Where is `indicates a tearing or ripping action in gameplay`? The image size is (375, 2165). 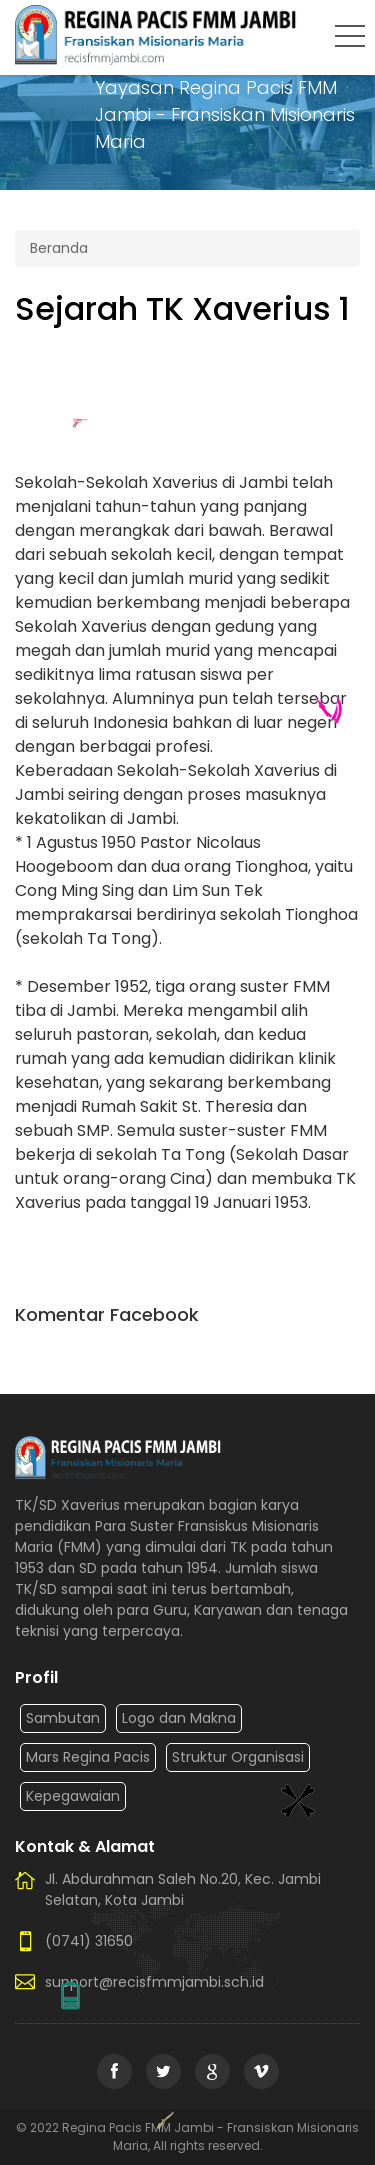 indicates a tearing or ripping action in gameplay is located at coordinates (328, 710).